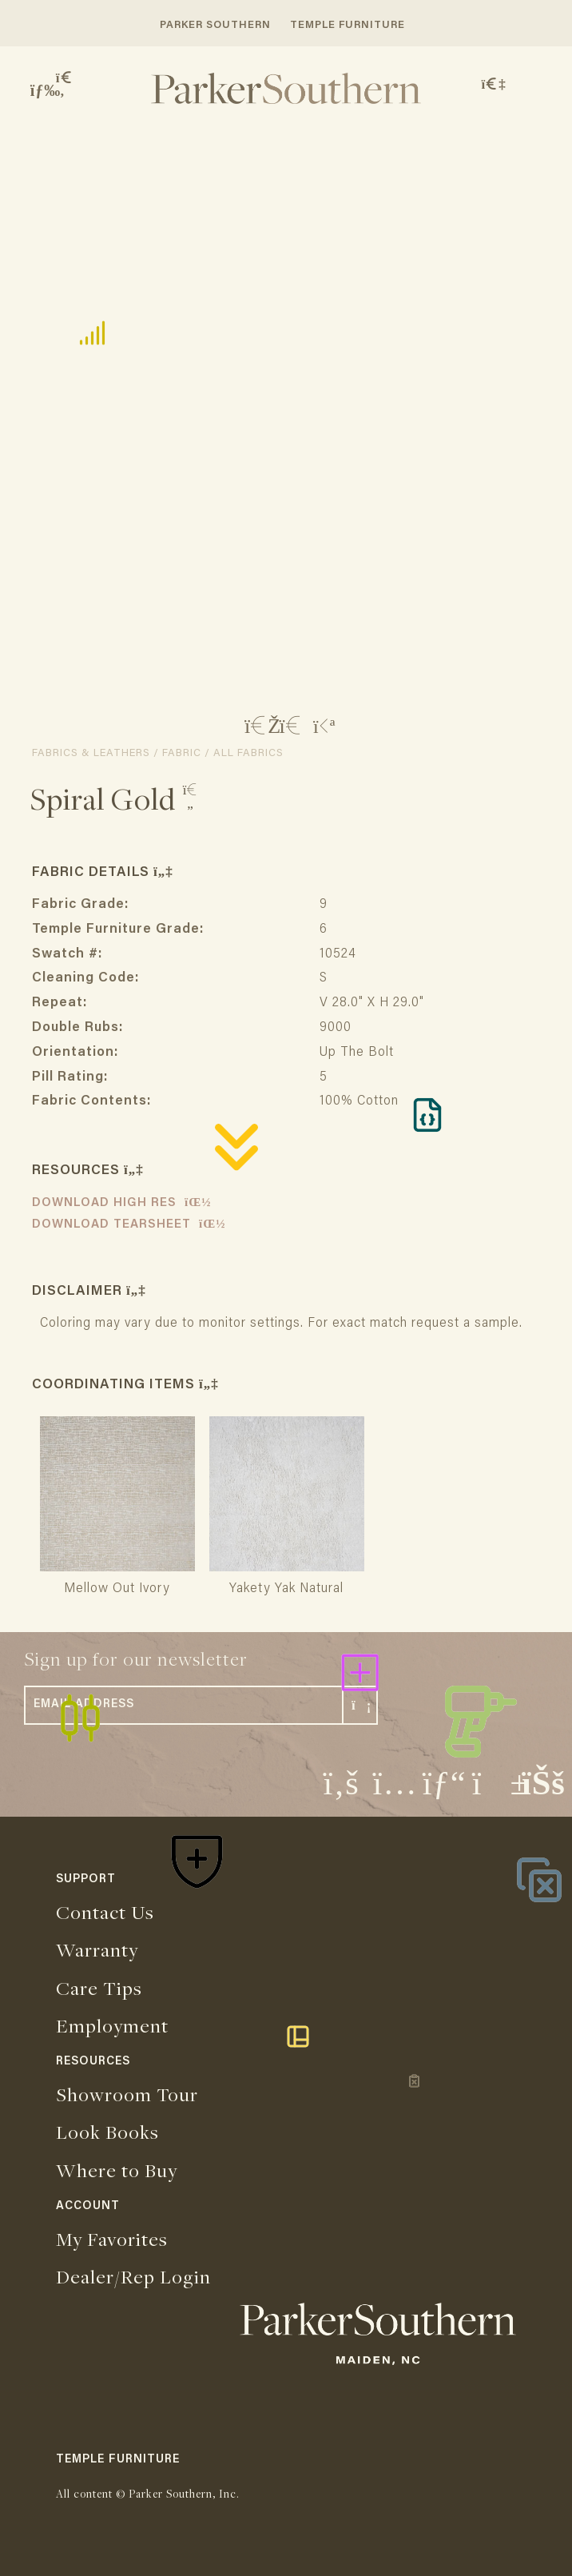 The height and width of the screenshot is (2576, 572). What do you see at coordinates (427, 1115) in the screenshot?
I see `view or open a JSON file` at bounding box center [427, 1115].